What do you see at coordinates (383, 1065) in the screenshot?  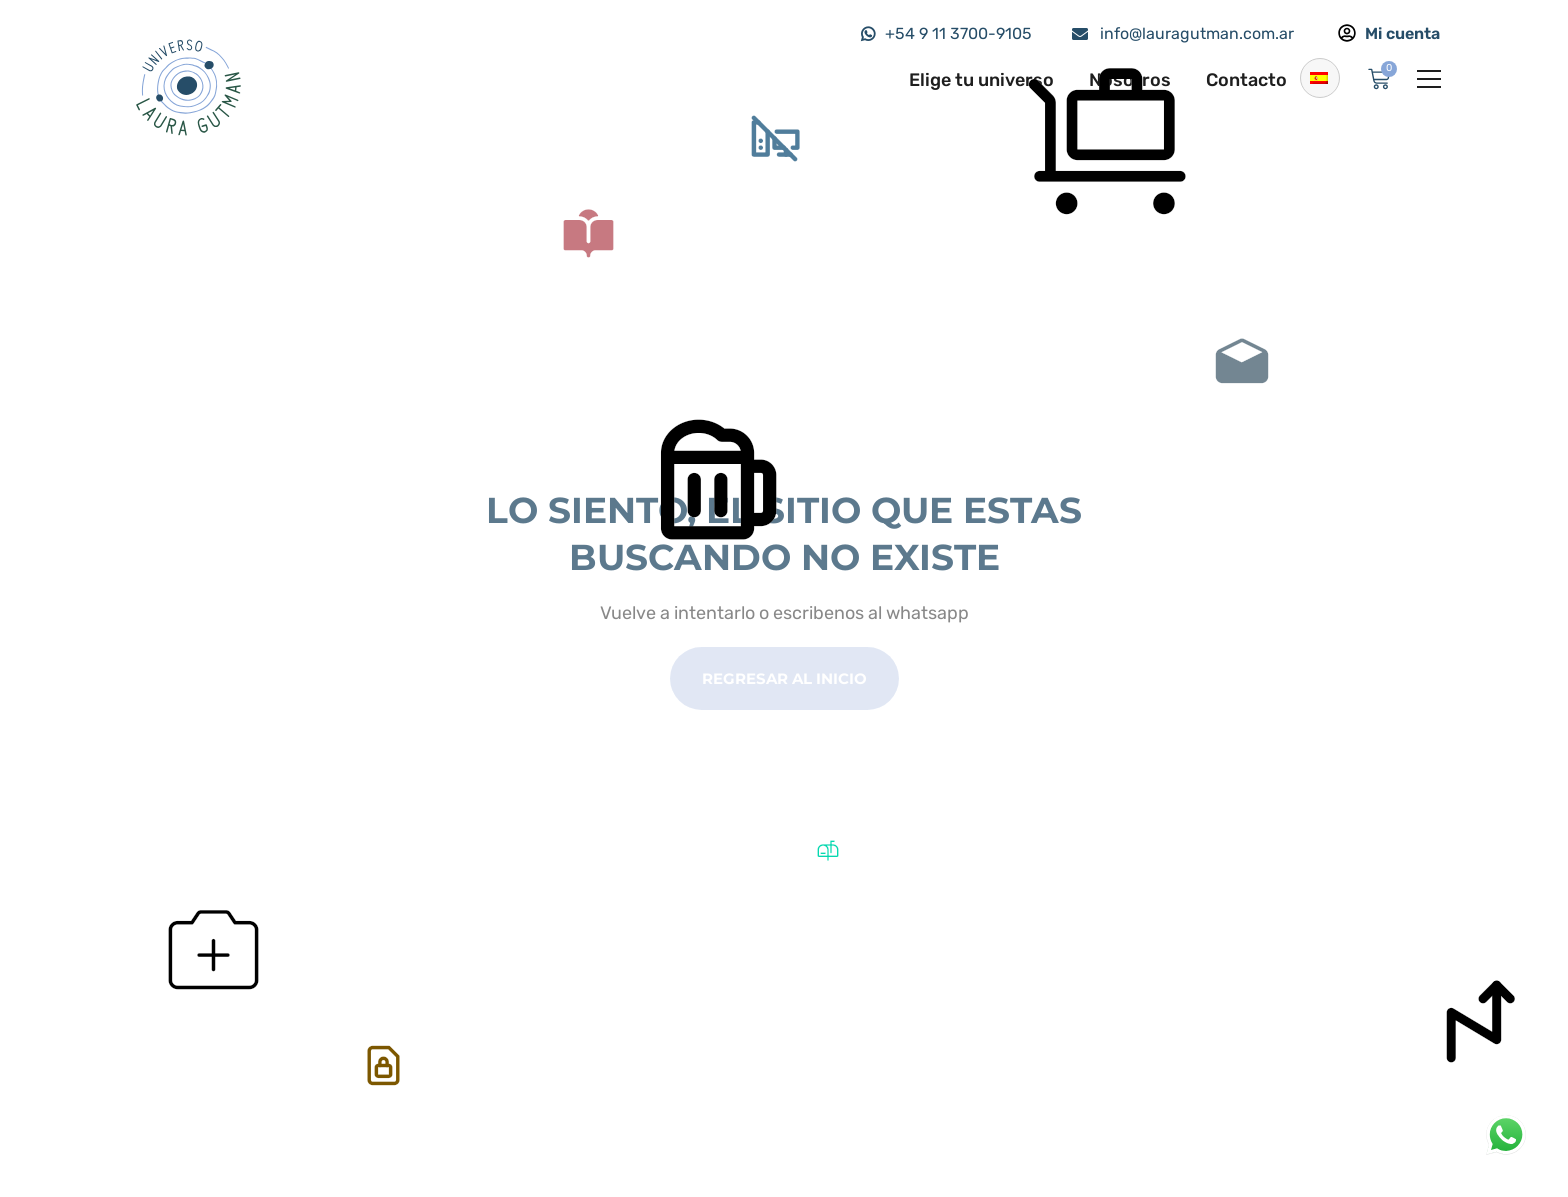 I see `indicates a protected or encrypted file` at bounding box center [383, 1065].